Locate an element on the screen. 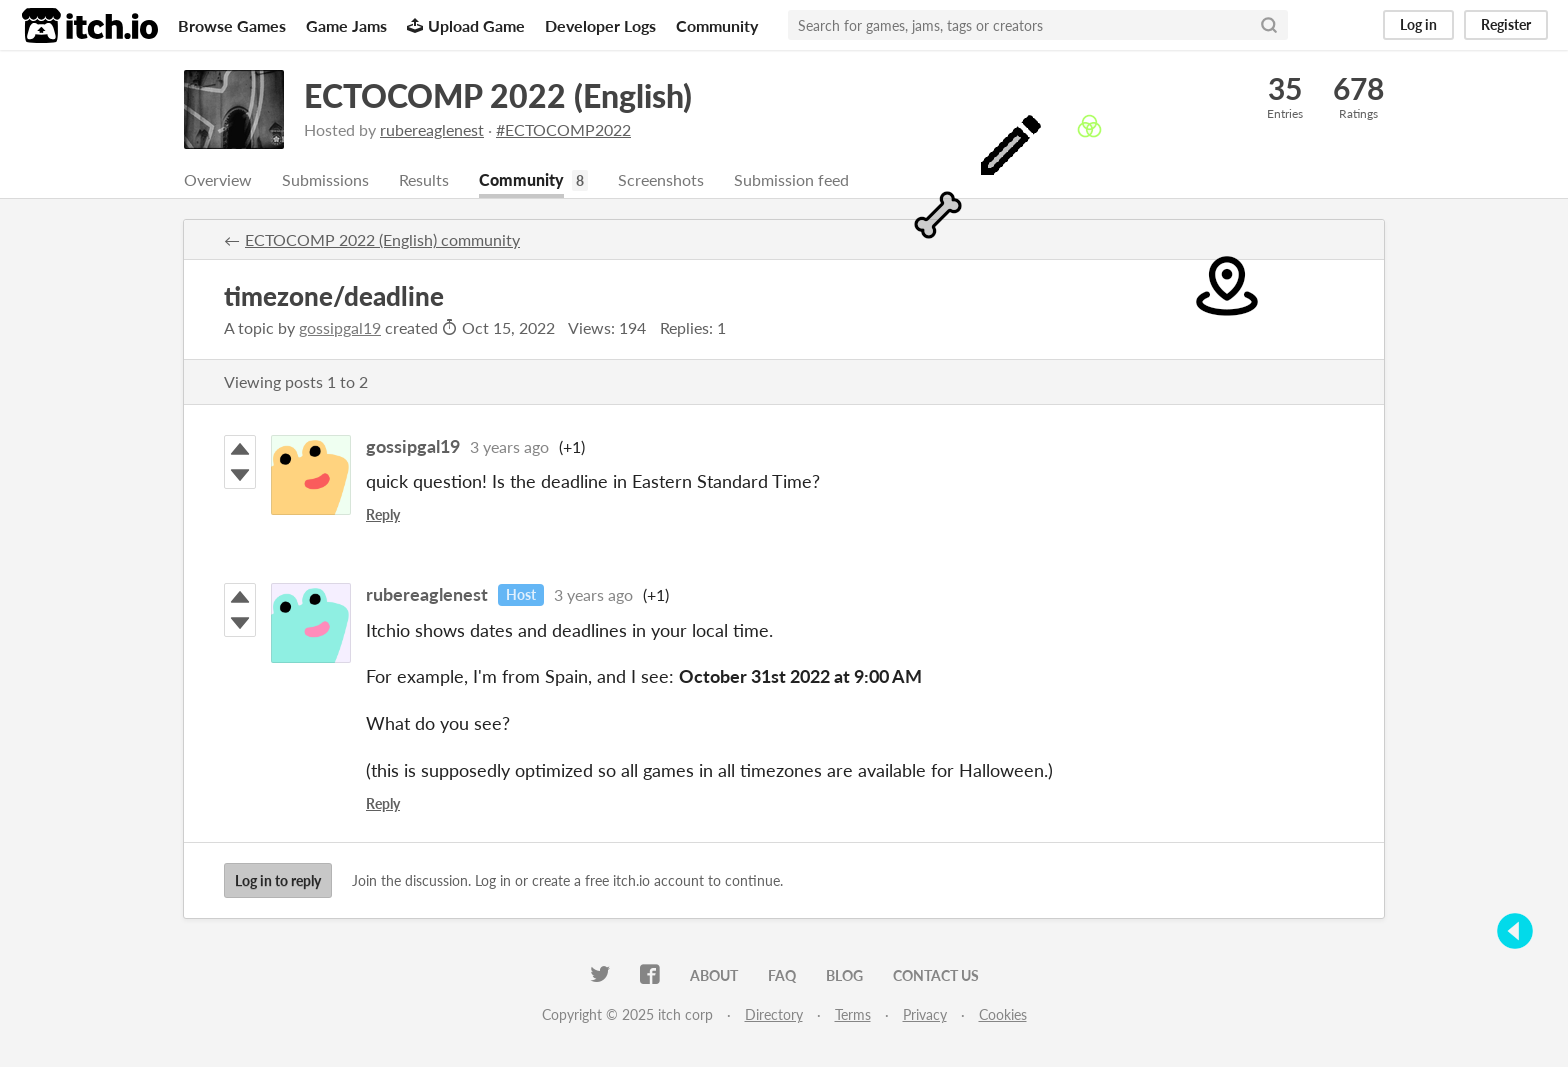 This screenshot has width=1568, height=1067. view location area or zone on map is located at coordinates (1227, 287).